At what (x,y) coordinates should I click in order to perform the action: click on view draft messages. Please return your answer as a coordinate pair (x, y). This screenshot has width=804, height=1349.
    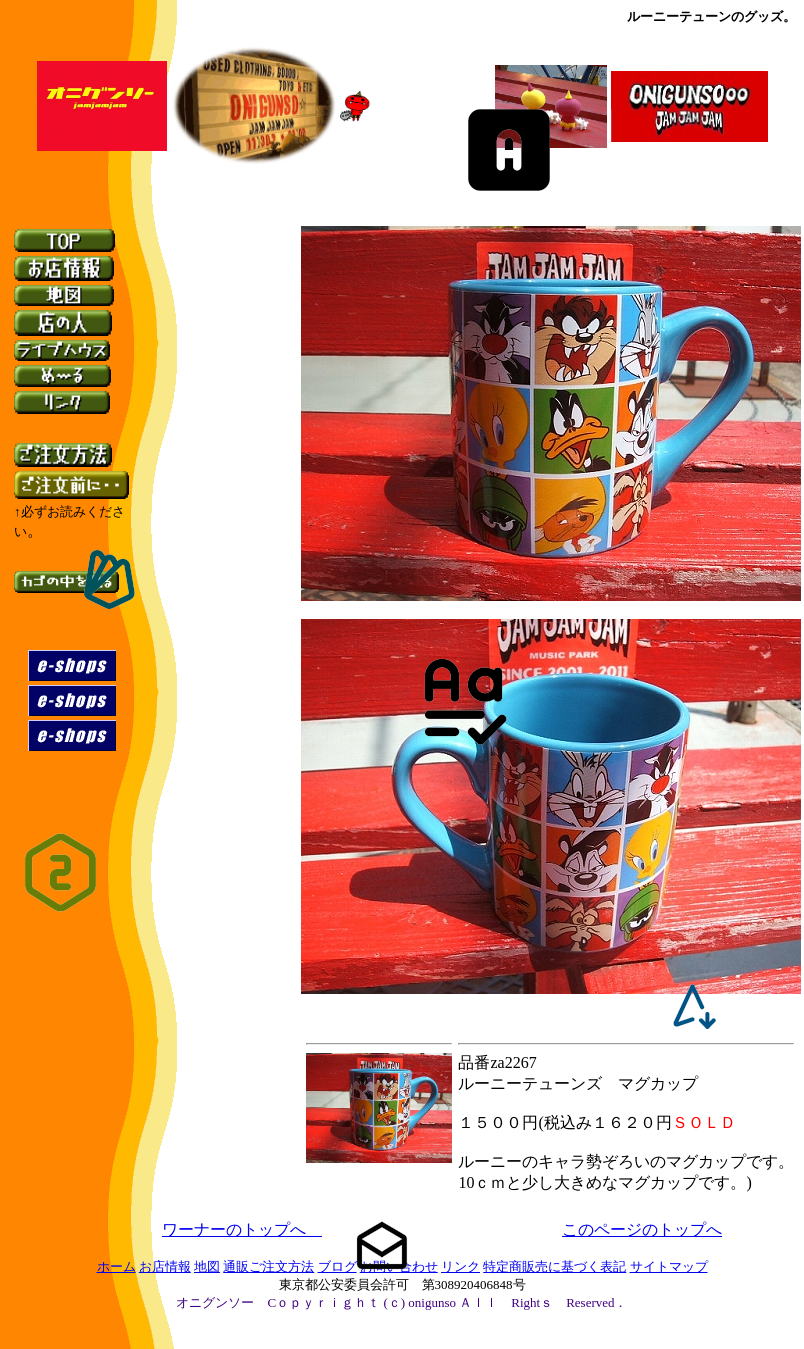
    Looking at the image, I should click on (382, 1249).